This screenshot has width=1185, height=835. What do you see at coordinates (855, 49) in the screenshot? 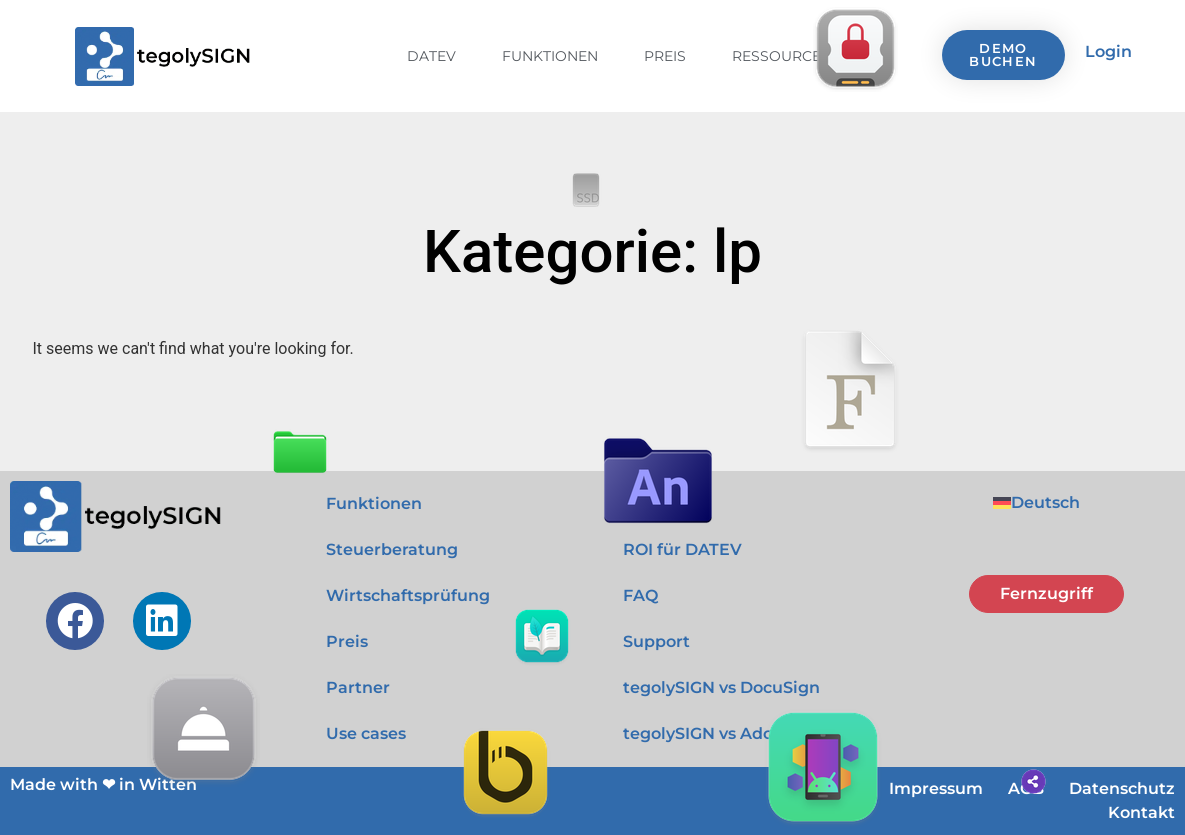
I see `access encryption and security settings` at bounding box center [855, 49].